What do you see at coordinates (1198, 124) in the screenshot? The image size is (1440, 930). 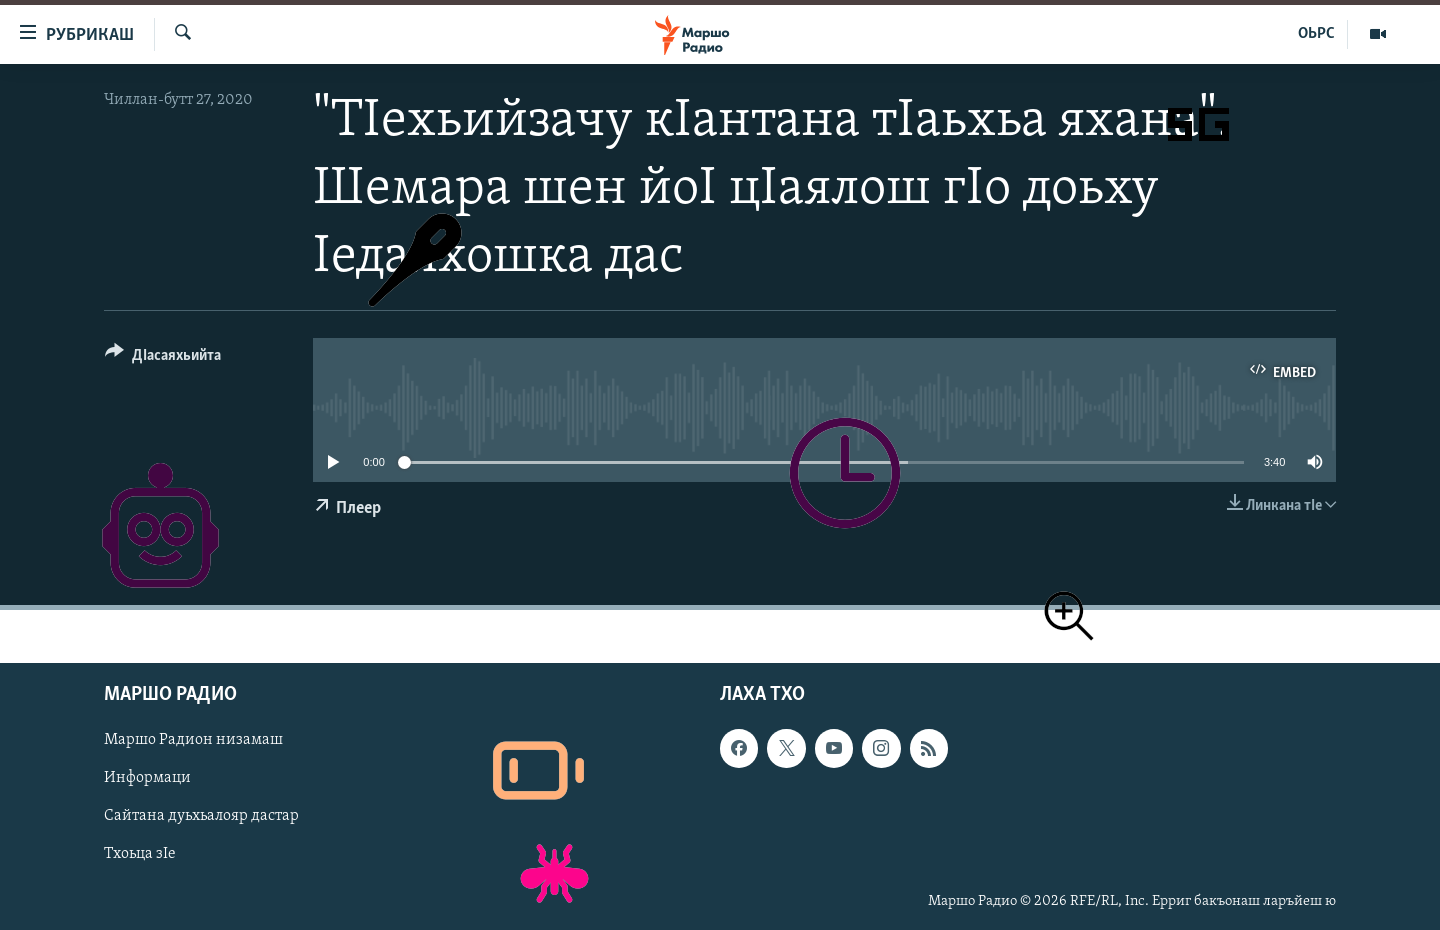 I see `indicates 5G network connectivity status` at bounding box center [1198, 124].